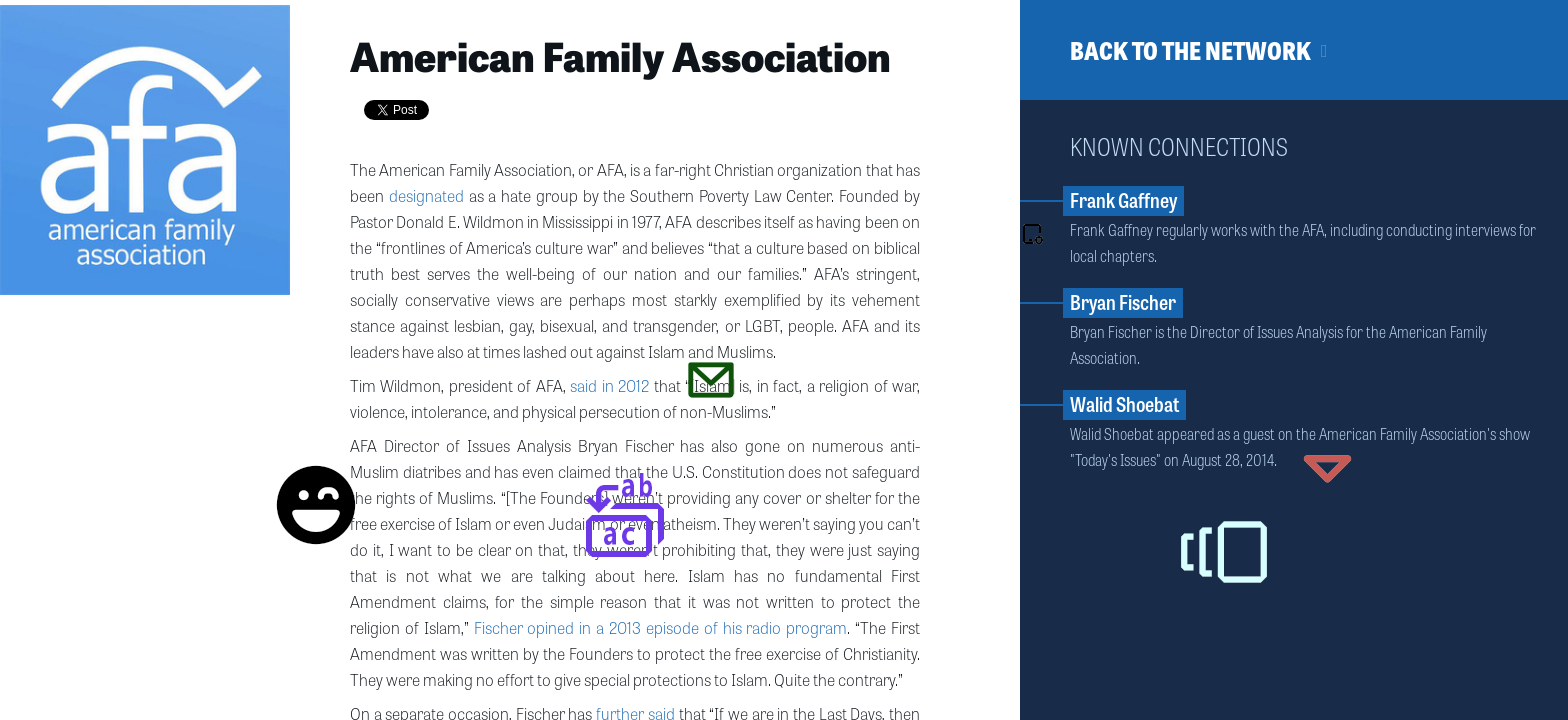 The height and width of the screenshot is (720, 1568). Describe the element at coordinates (622, 515) in the screenshot. I see `replace all occurrences in document` at that location.